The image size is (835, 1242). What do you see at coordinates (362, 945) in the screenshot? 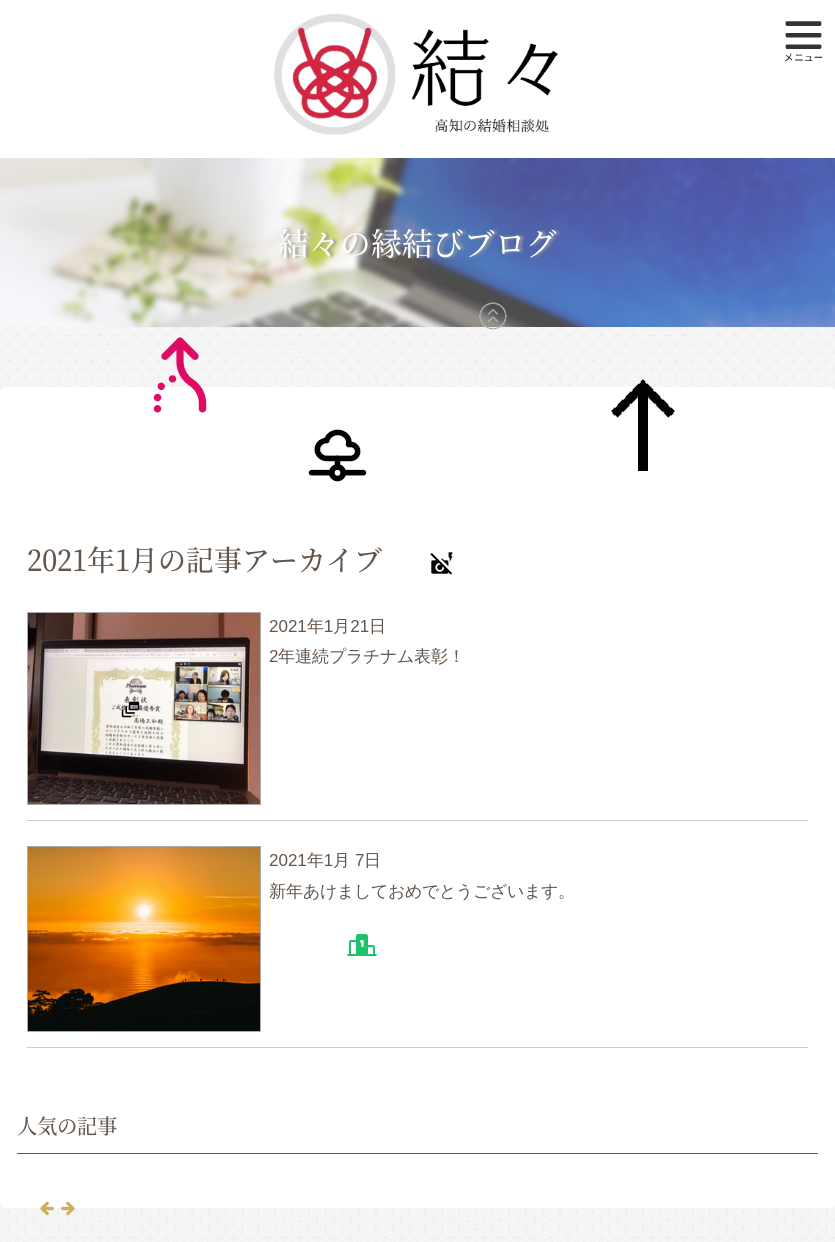
I see `view leaderboard or rankings` at bounding box center [362, 945].